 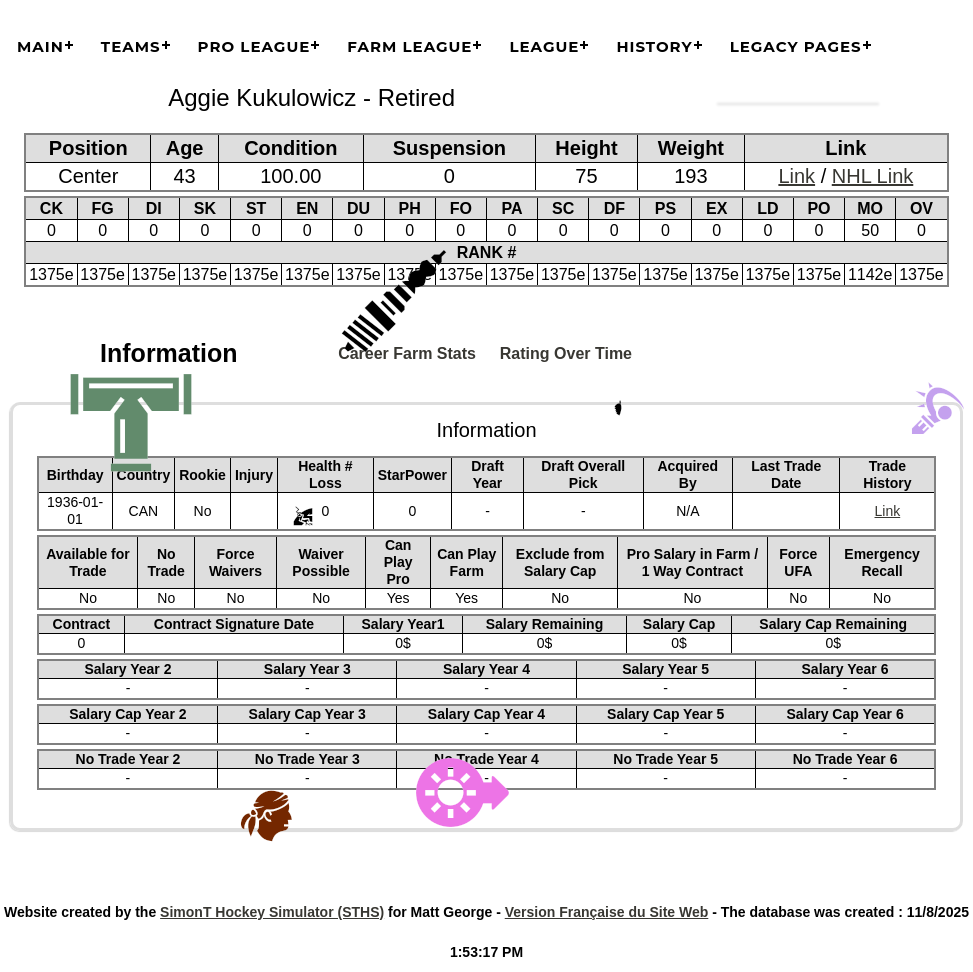 What do you see at coordinates (394, 301) in the screenshot?
I see `view engine or vehicle diagnostics` at bounding box center [394, 301].